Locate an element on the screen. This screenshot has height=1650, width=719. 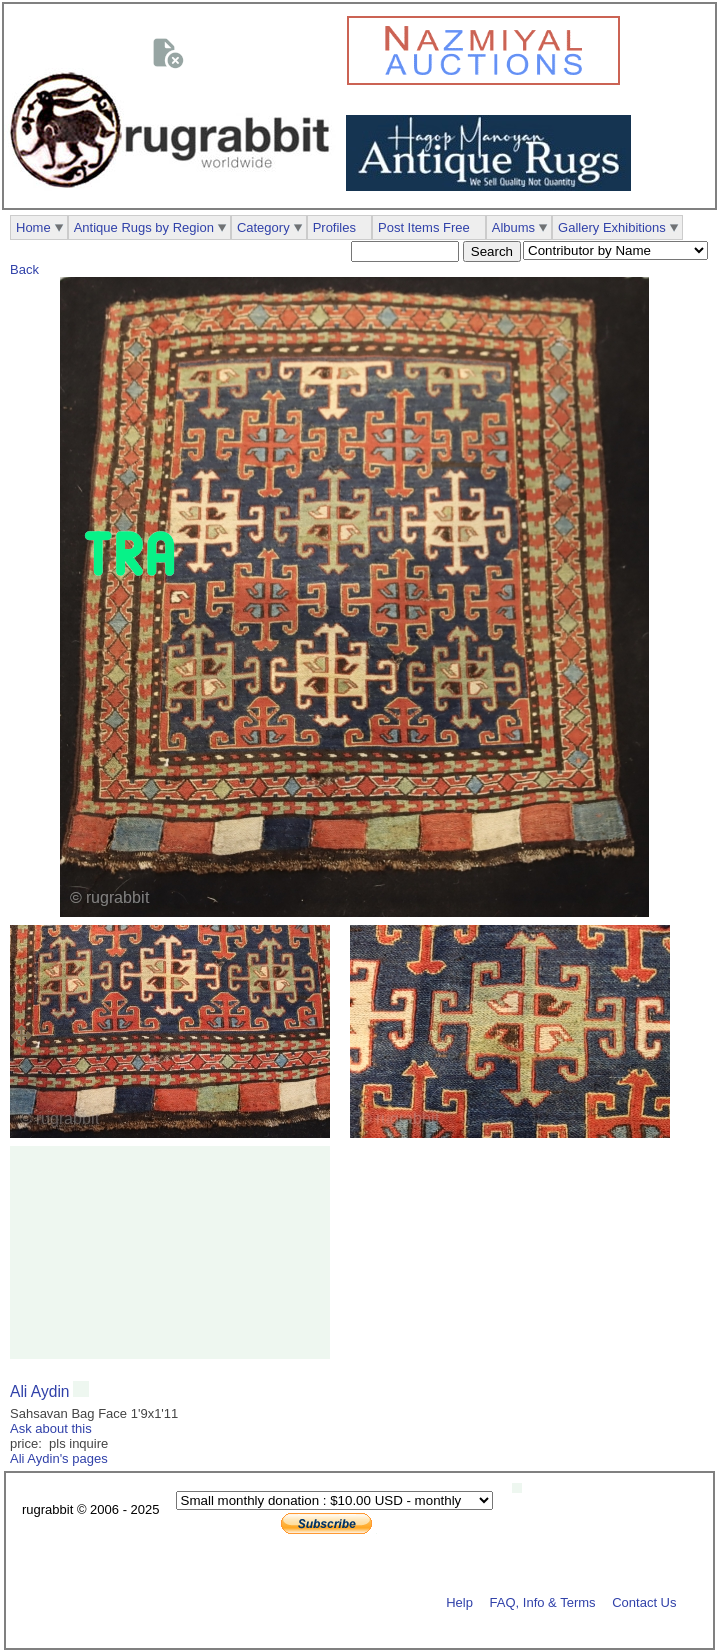
delete or remove a file is located at coordinates (167, 52).